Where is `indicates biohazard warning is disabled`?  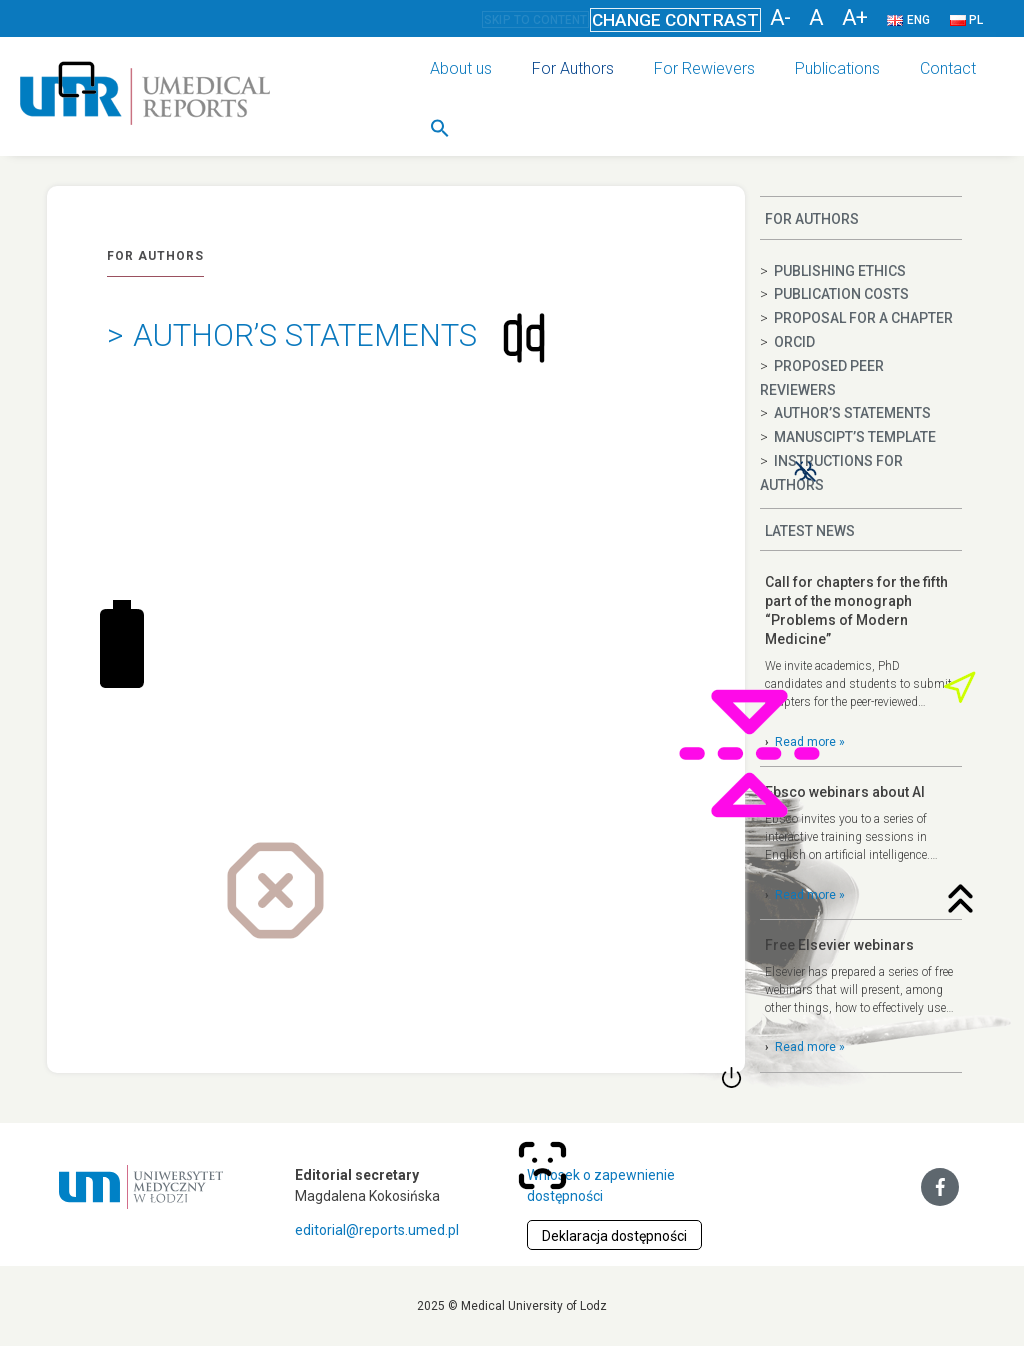 indicates biohazard warning is disabled is located at coordinates (805, 471).